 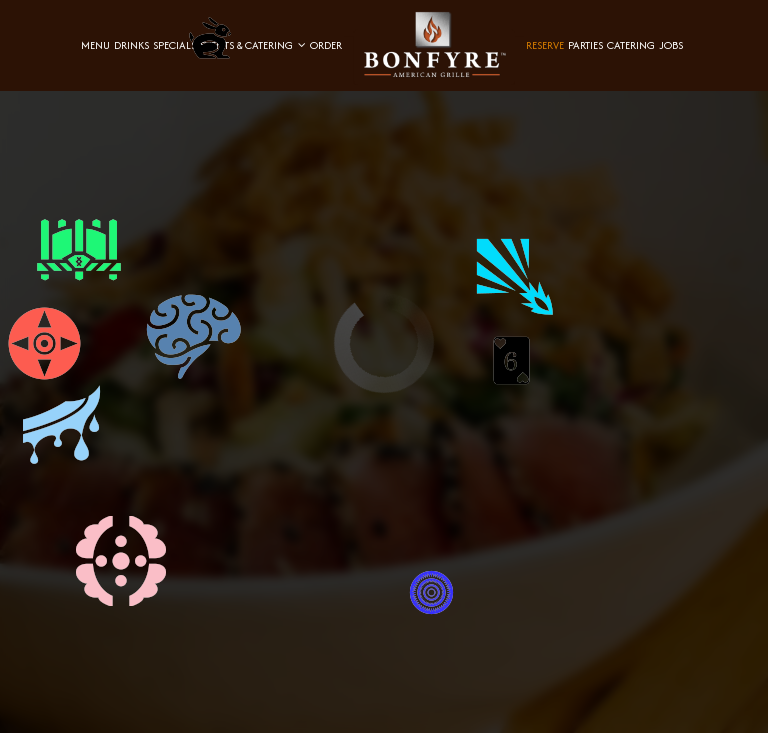 I want to click on access hive or colony management features, so click(x=121, y=561).